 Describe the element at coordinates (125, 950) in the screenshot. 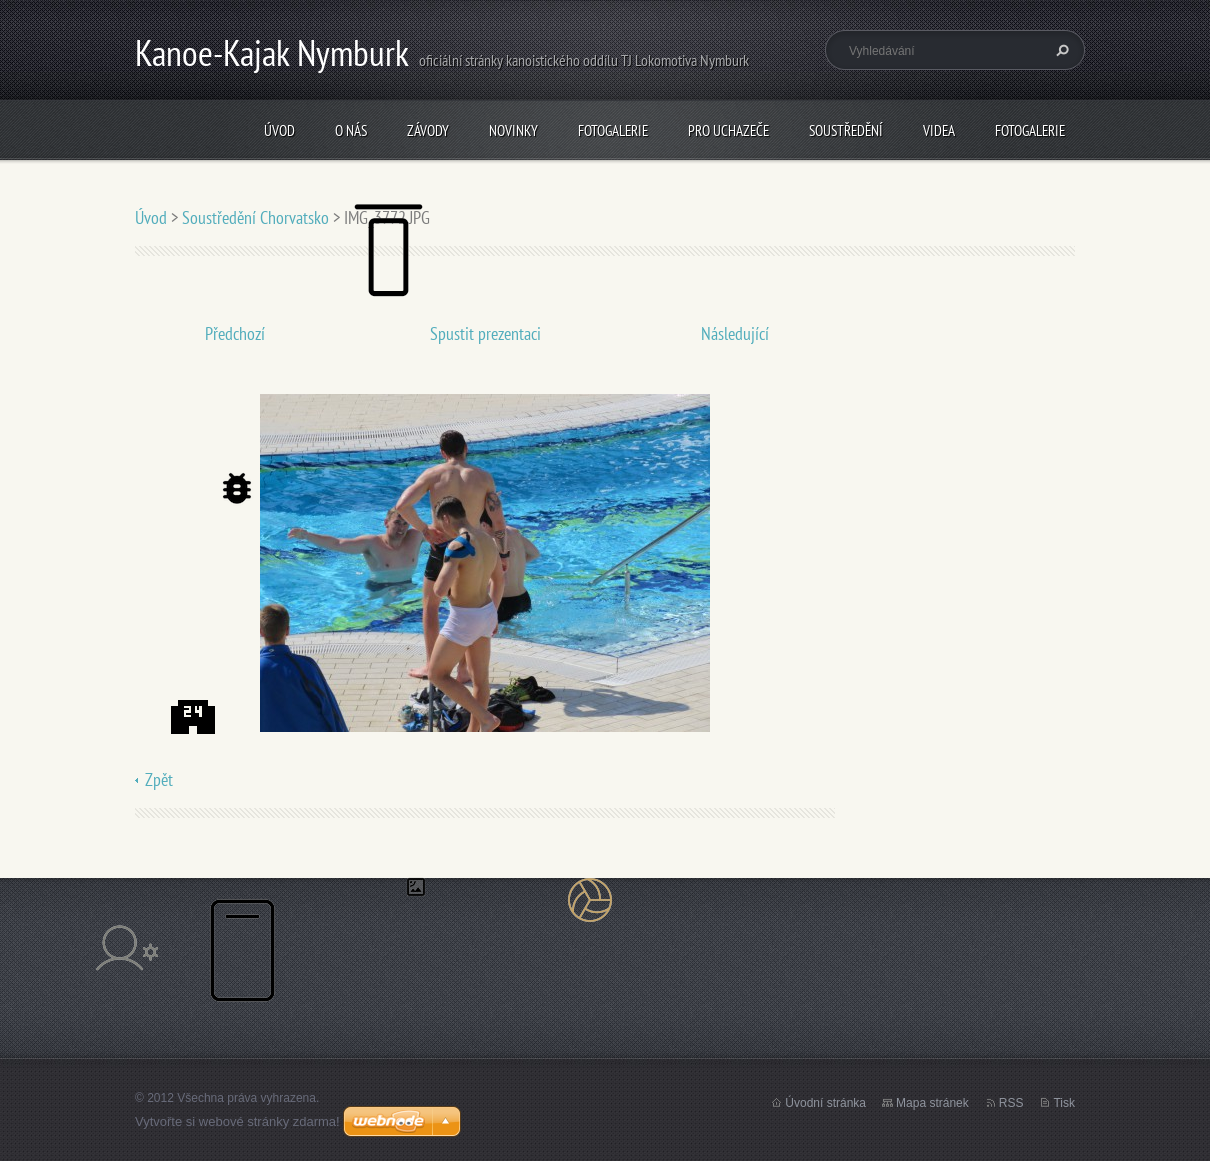

I see `access user settings` at that location.